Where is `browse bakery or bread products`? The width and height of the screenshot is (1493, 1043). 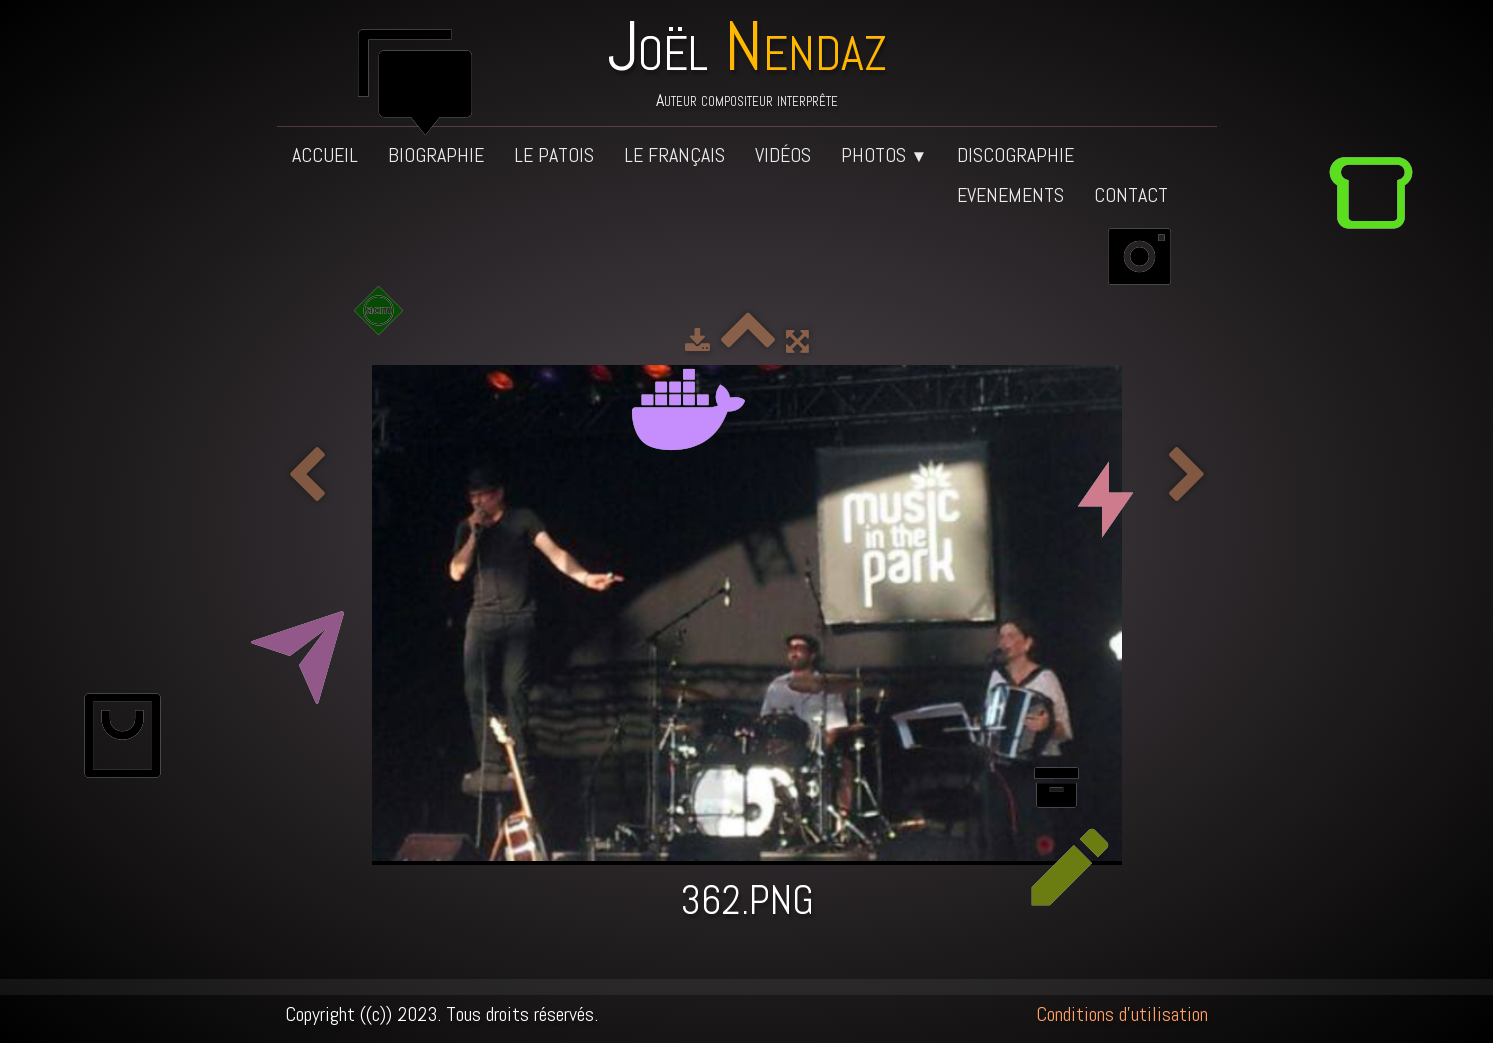
browse bakery or bread products is located at coordinates (1371, 191).